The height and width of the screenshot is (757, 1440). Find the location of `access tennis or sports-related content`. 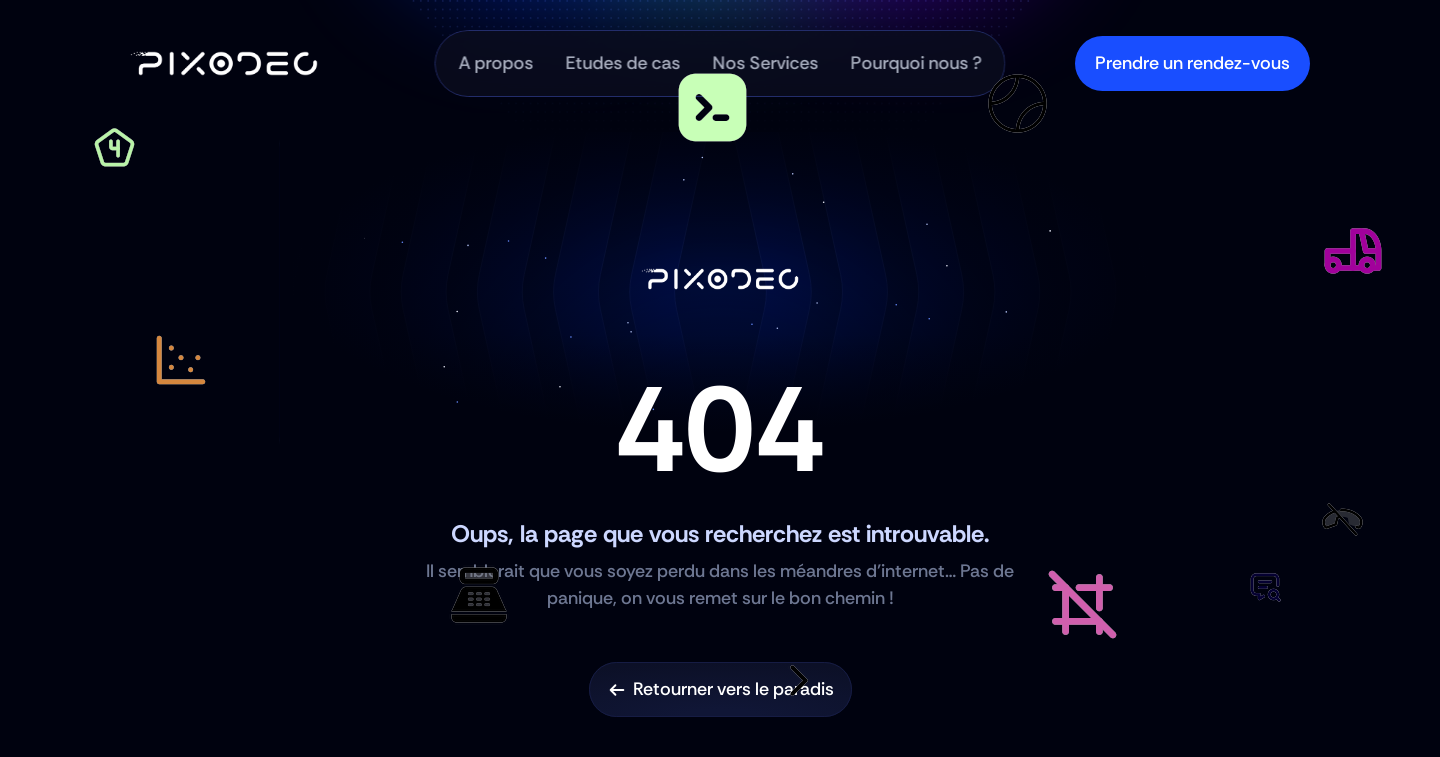

access tennis or sports-related content is located at coordinates (1017, 103).